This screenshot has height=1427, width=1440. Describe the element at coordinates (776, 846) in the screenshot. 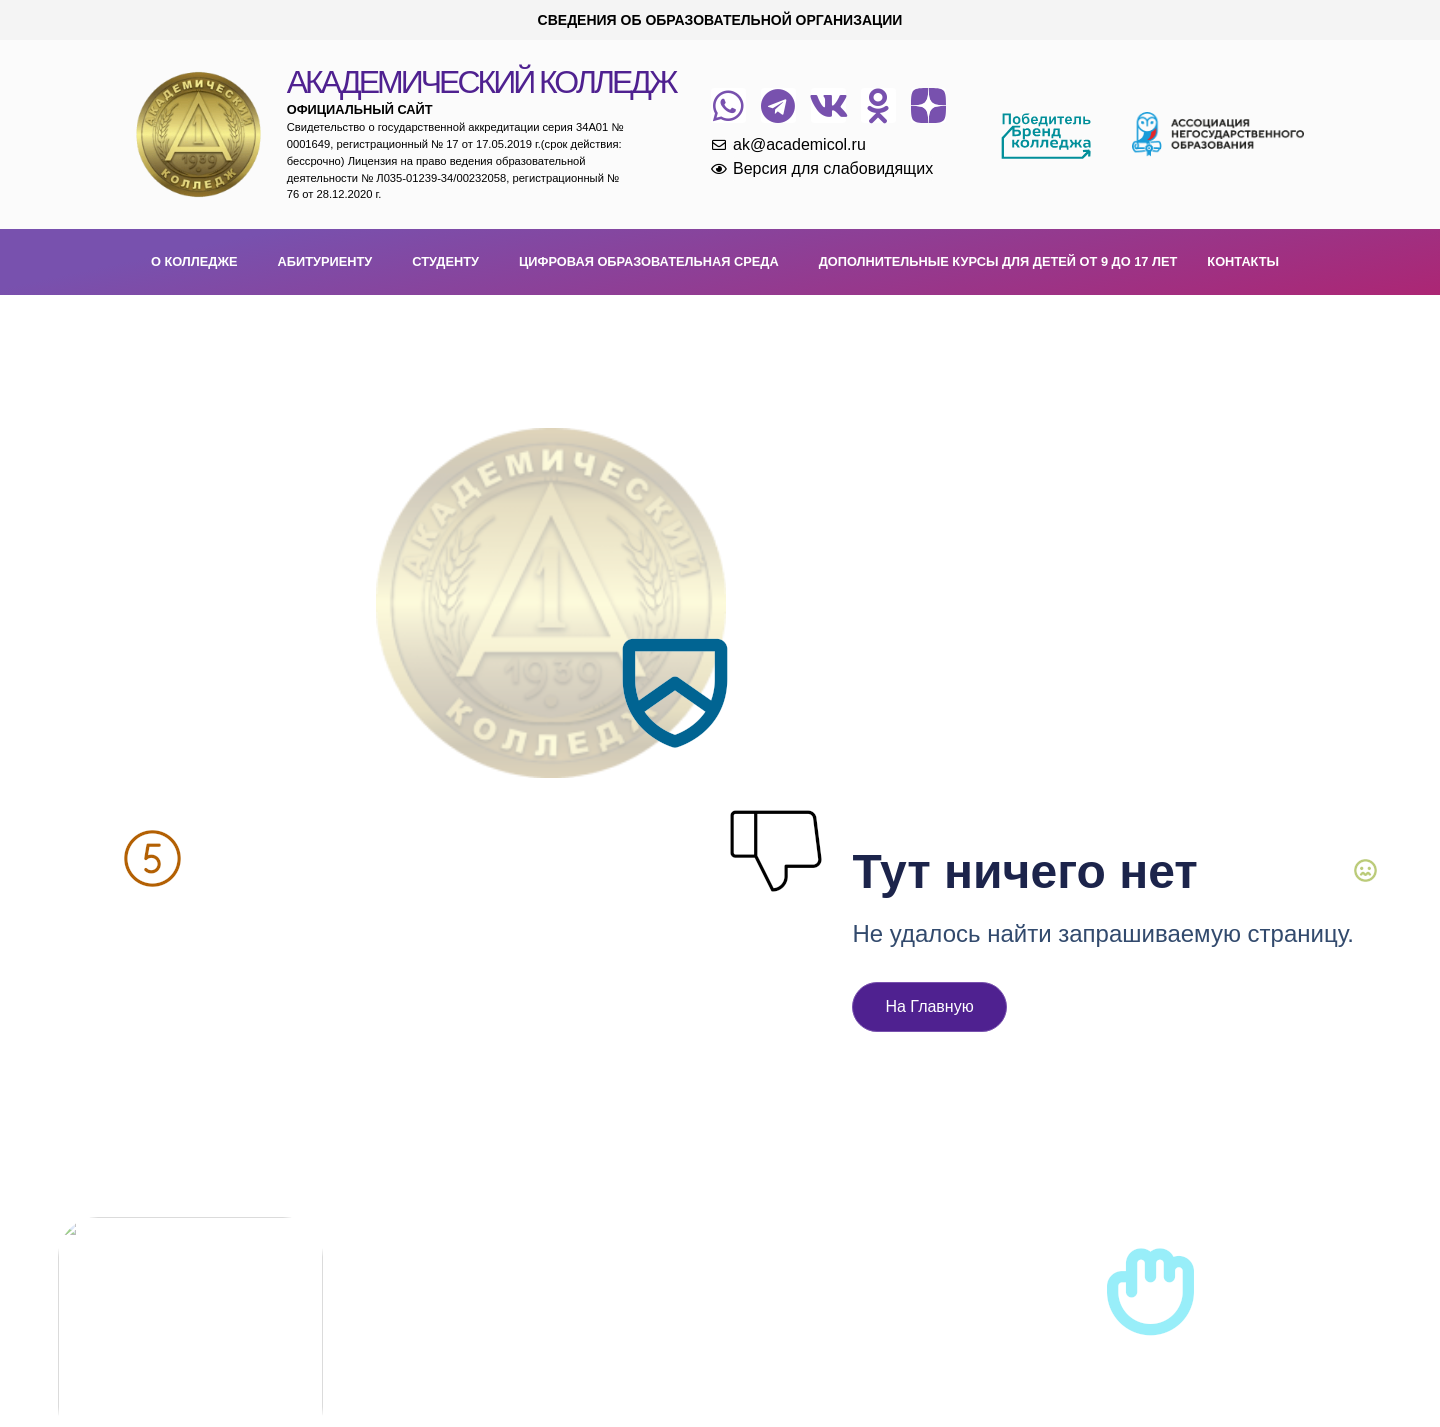

I see `dislike or downvote content` at that location.